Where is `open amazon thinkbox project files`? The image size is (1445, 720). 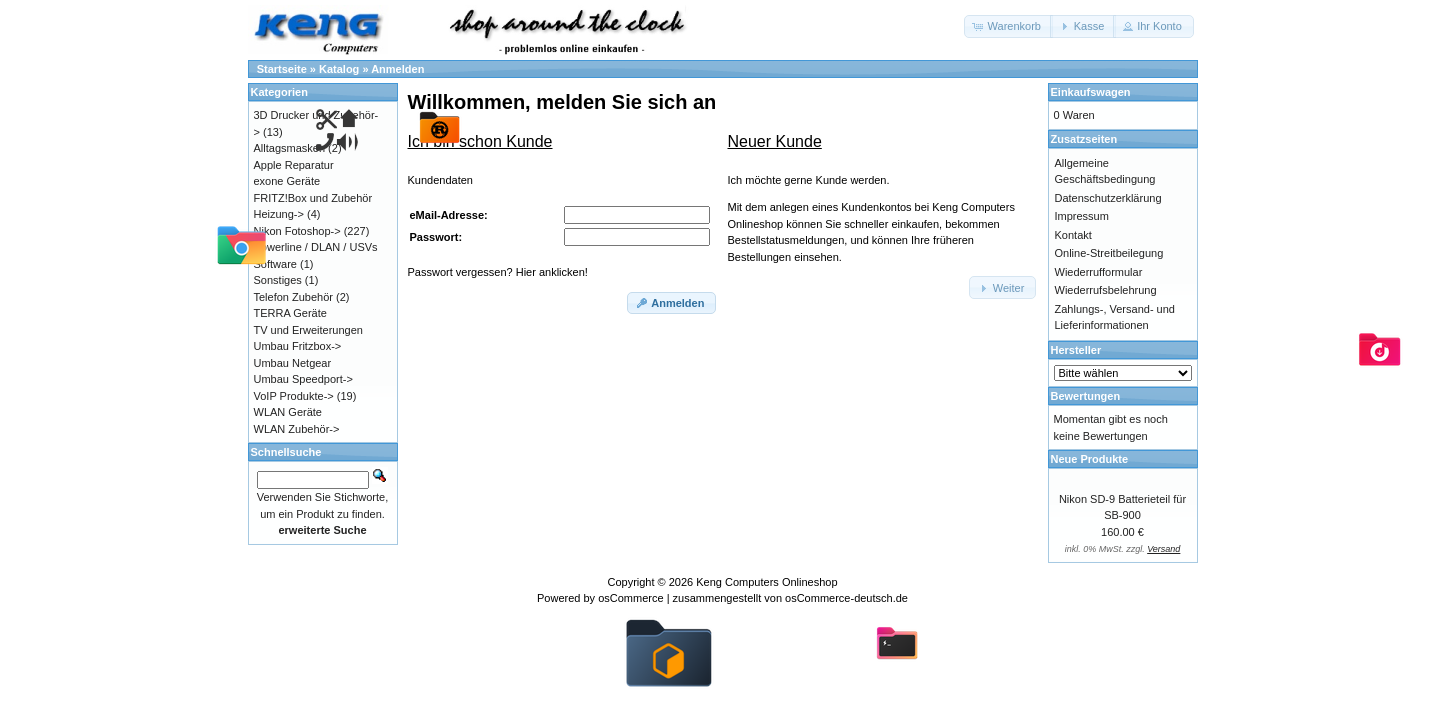
open amazon thinkbox project files is located at coordinates (668, 655).